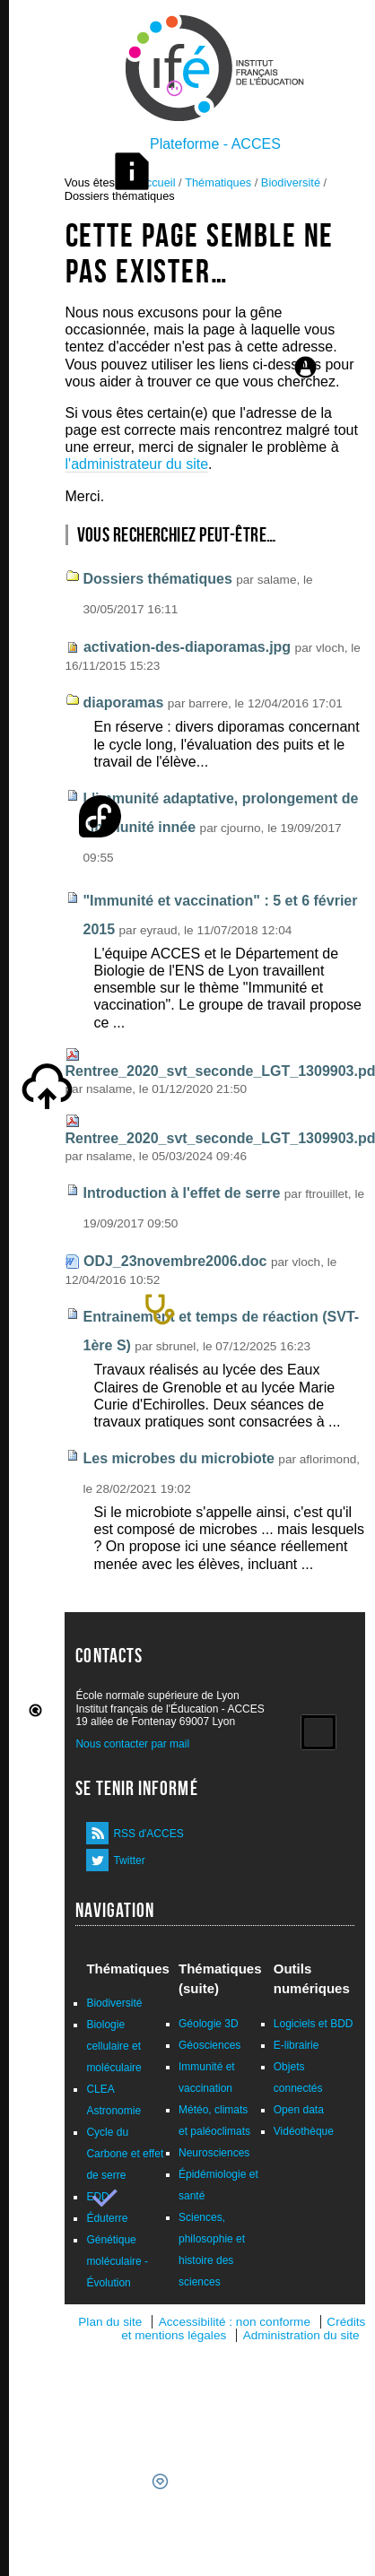 The width and height of the screenshot is (375, 2576). What do you see at coordinates (160, 2481) in the screenshot?
I see `copper cryptocurrency or token indicator` at bounding box center [160, 2481].